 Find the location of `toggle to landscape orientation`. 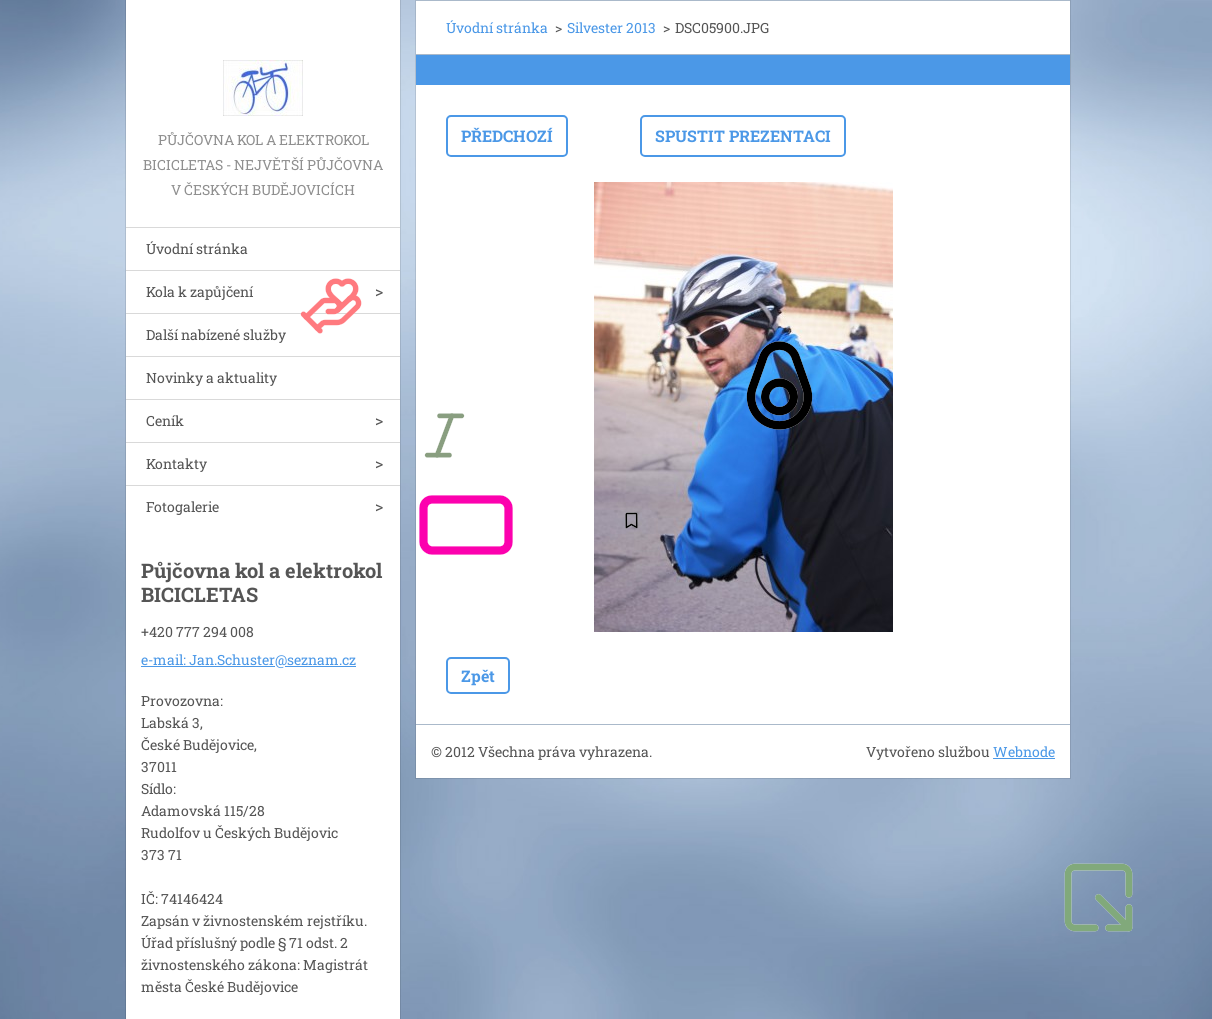

toggle to landscape orientation is located at coordinates (466, 525).